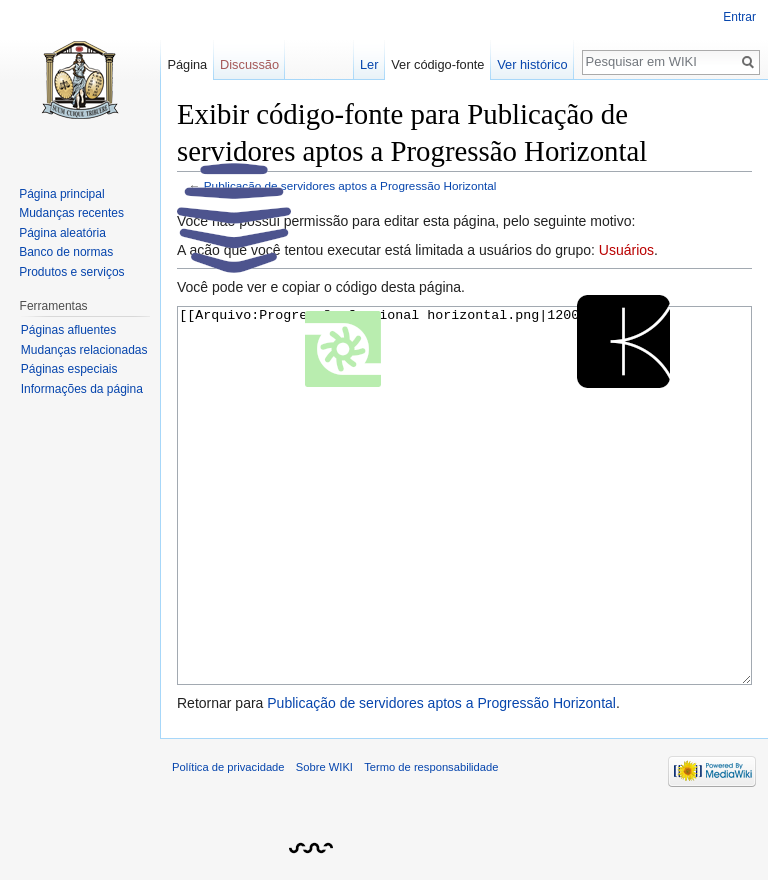 The image size is (768, 880). I want to click on kaniko container build tool logo, so click(623, 341).